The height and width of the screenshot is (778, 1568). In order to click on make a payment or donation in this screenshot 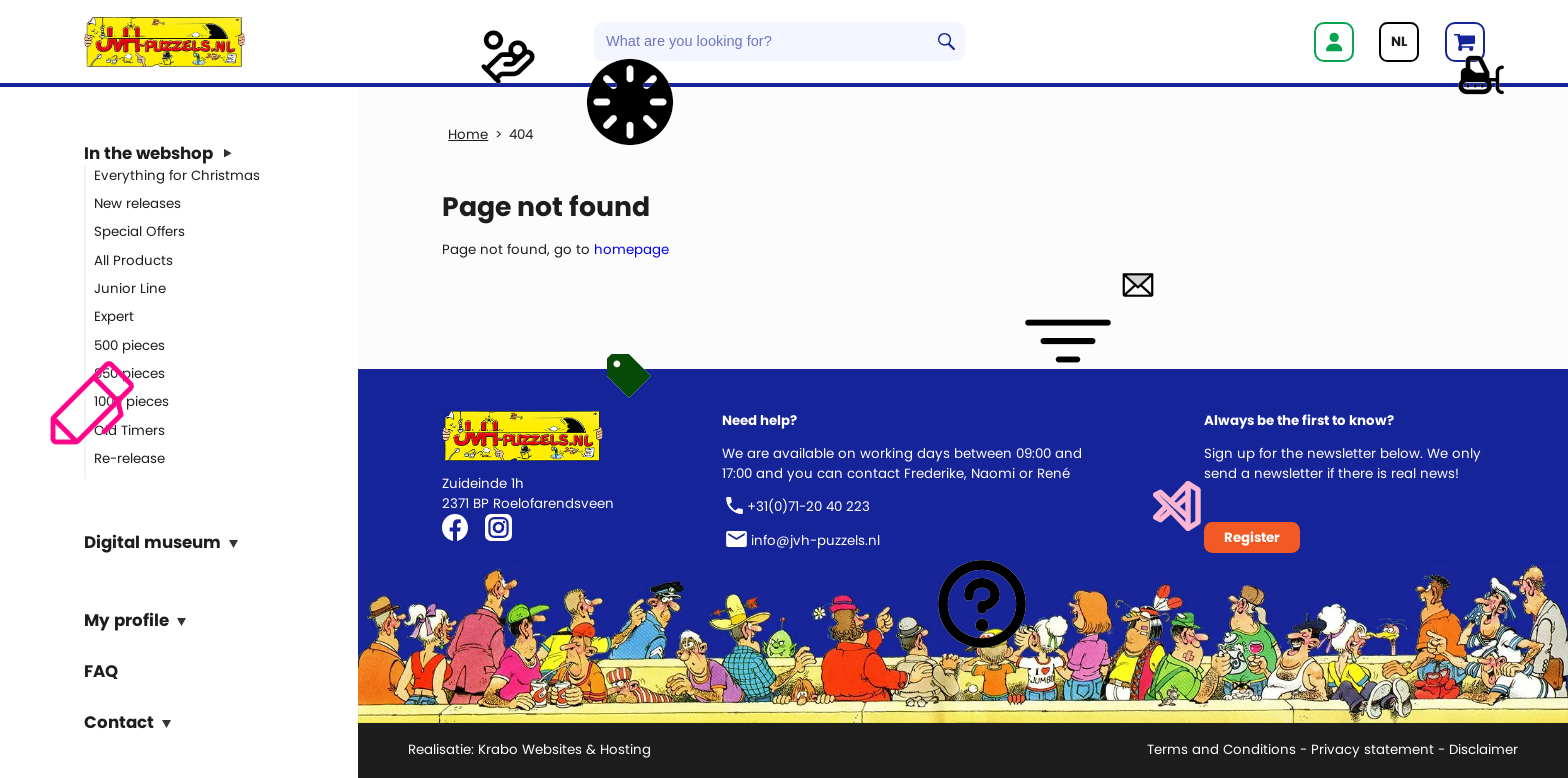, I will do `click(508, 57)`.